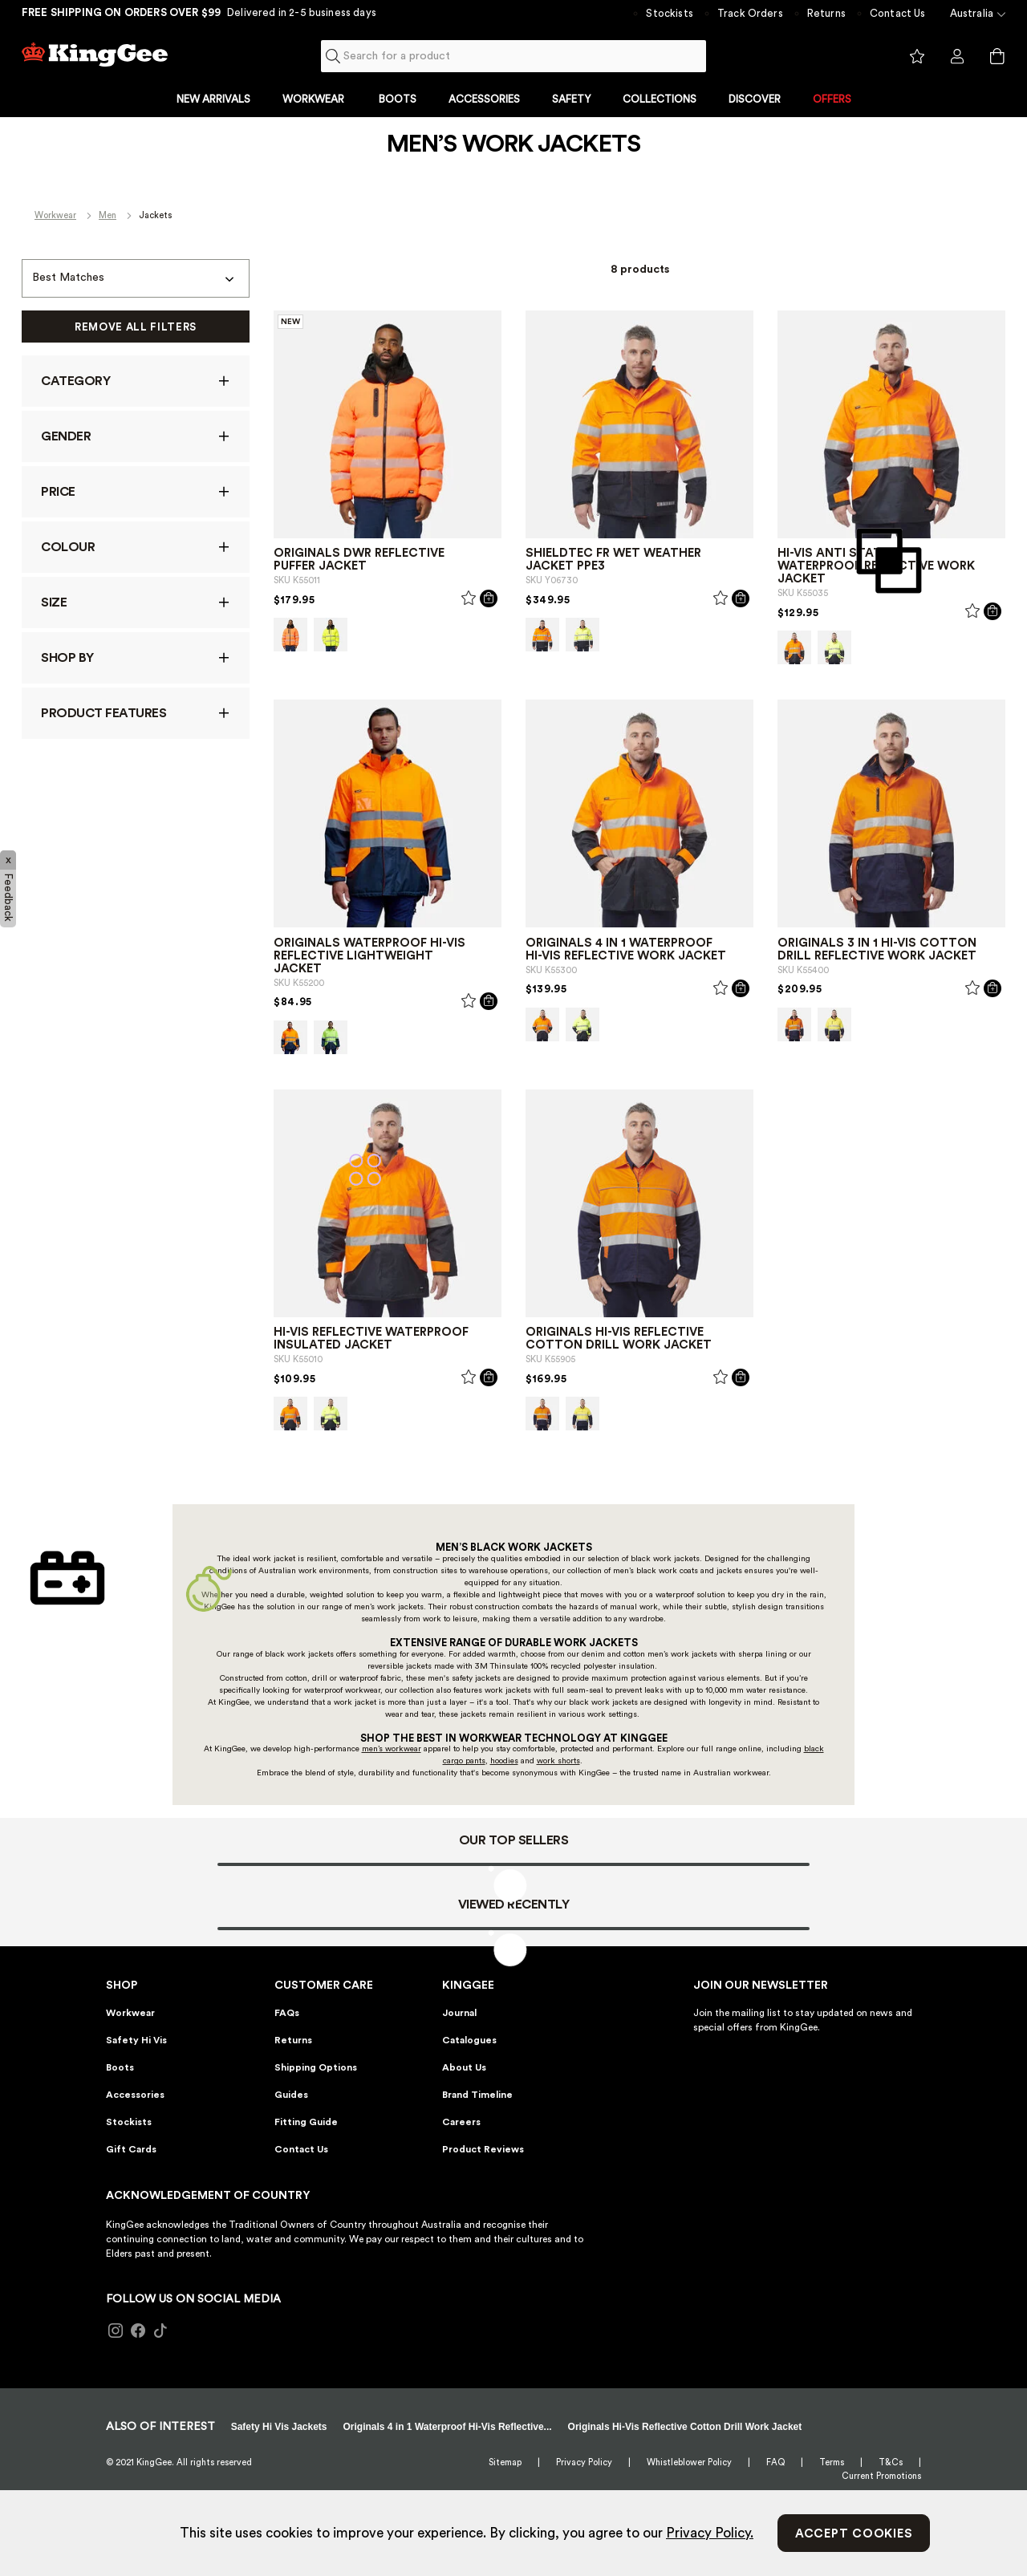  I want to click on indicates a destructive or irreversible action, so click(206, 1588).